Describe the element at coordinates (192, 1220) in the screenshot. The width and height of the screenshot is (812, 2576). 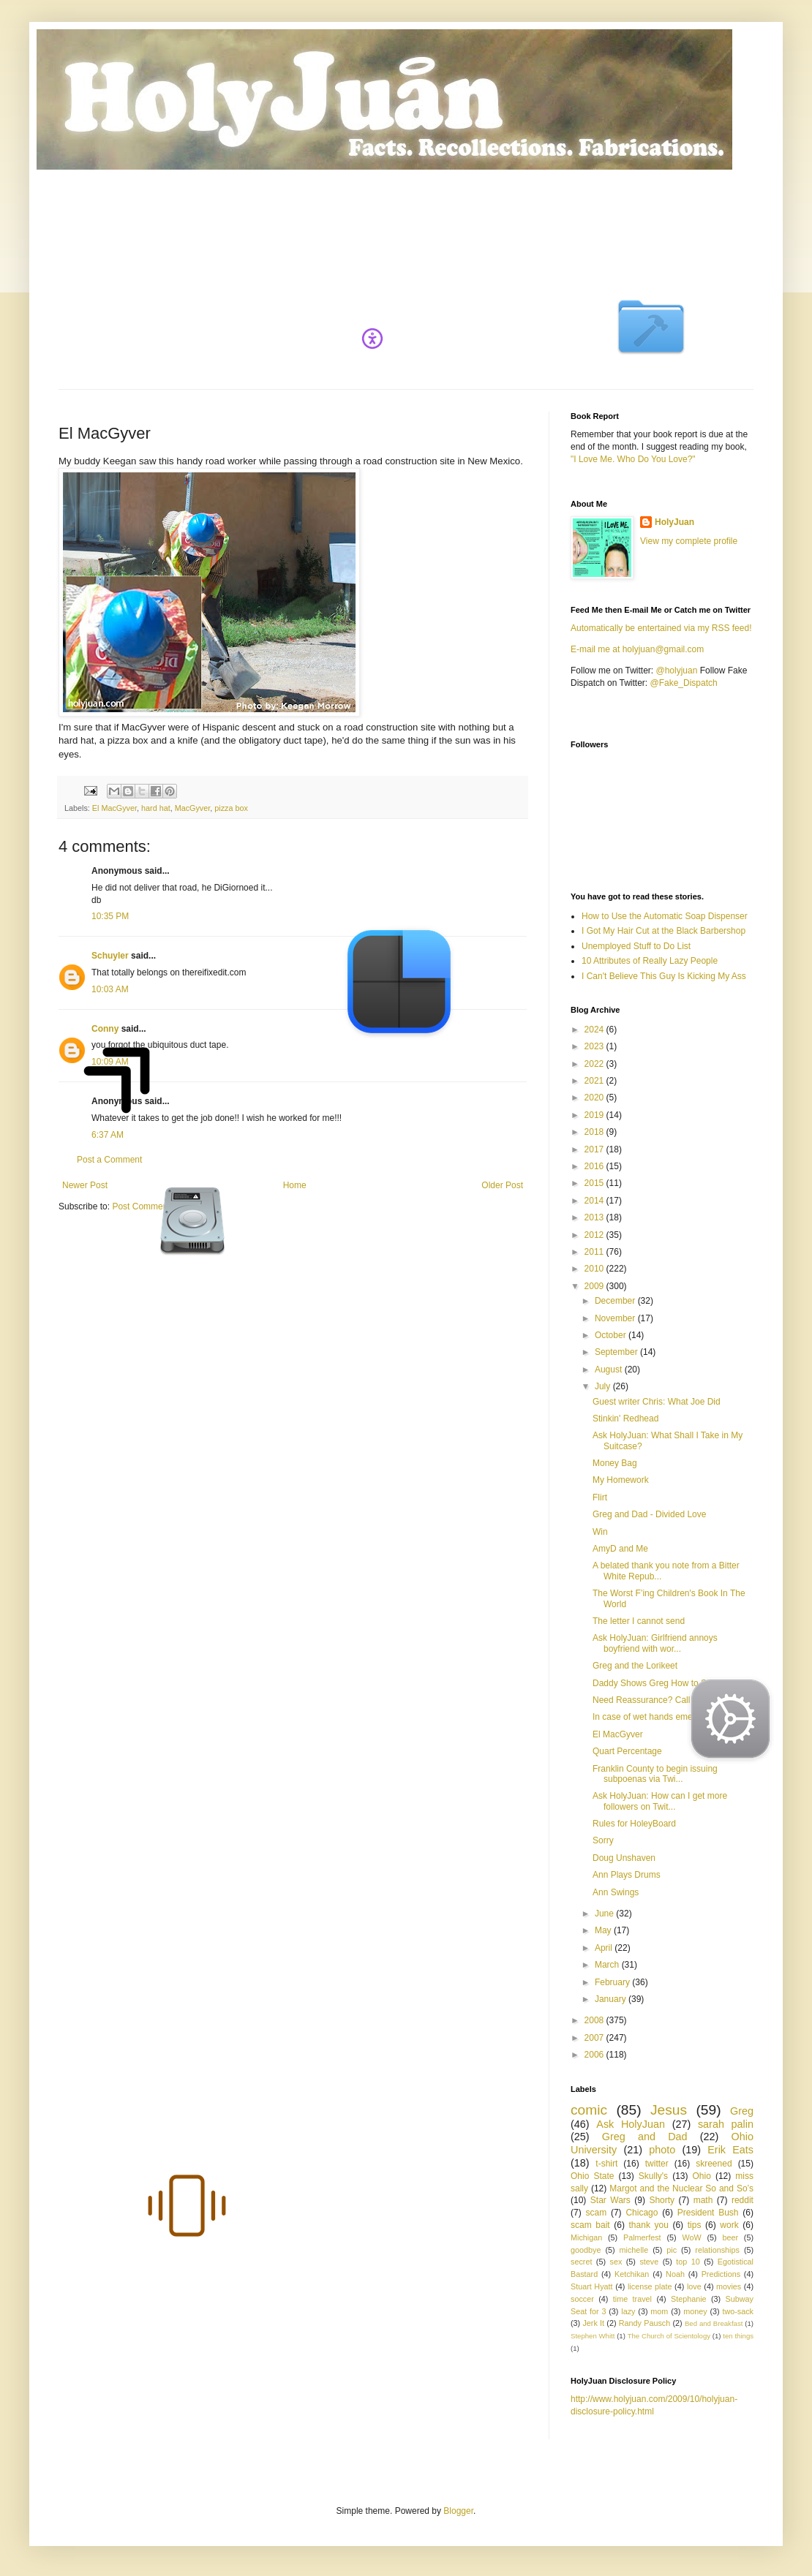
I see `access local hard drive storage` at that location.